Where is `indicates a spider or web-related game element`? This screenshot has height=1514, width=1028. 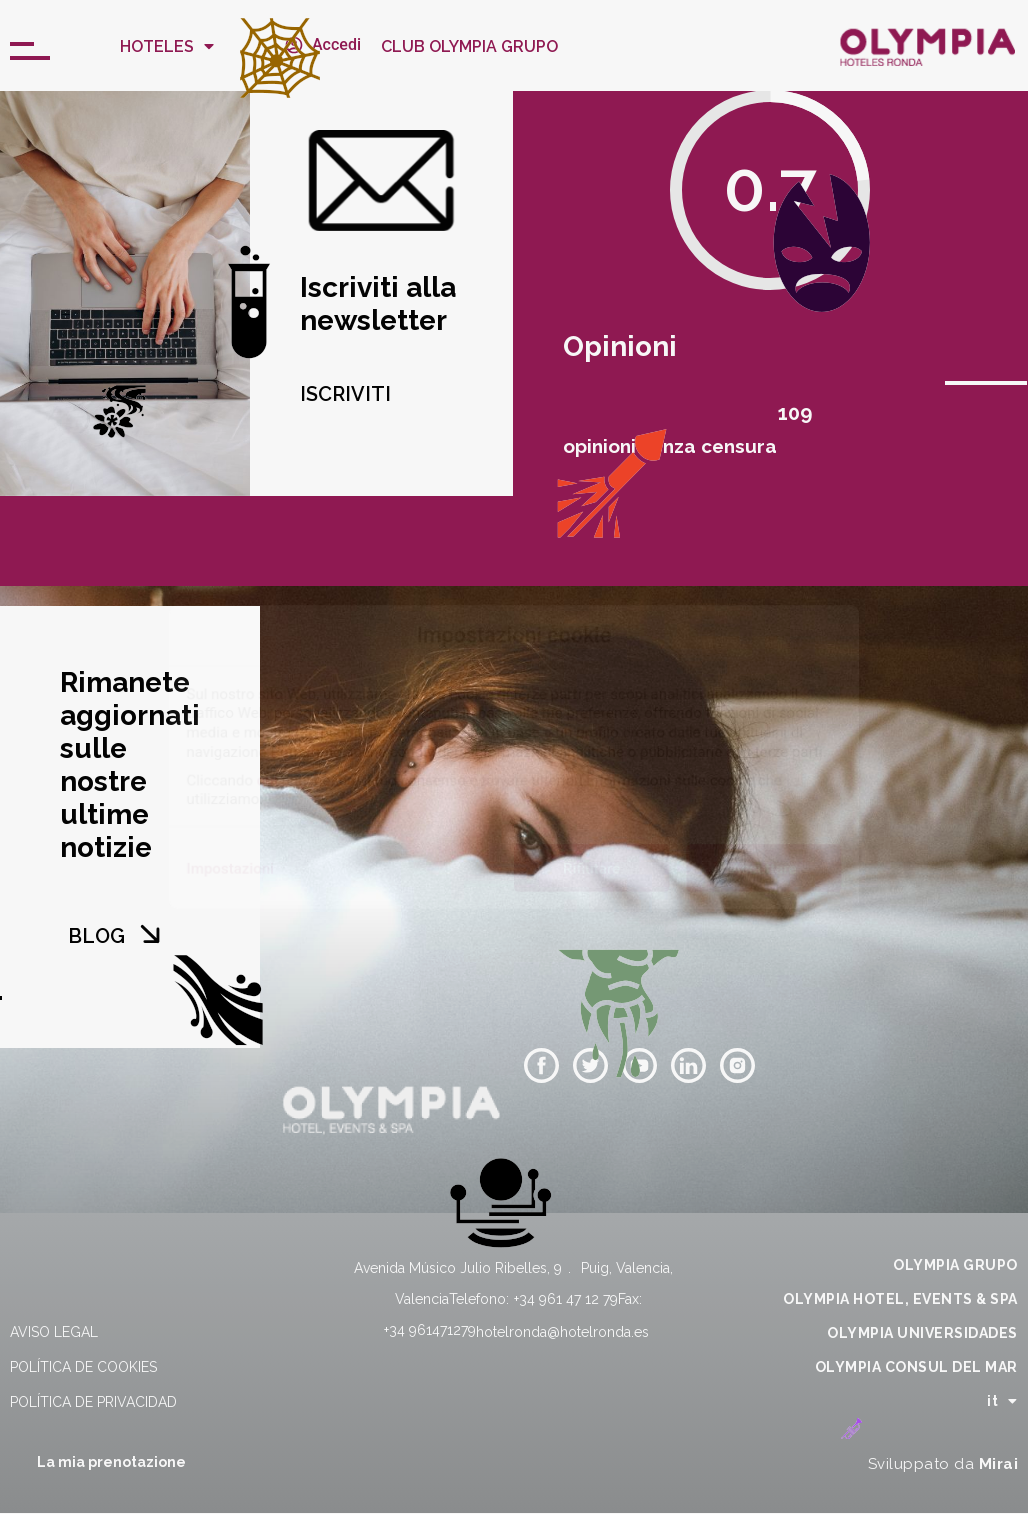 indicates a spider or web-related game element is located at coordinates (280, 58).